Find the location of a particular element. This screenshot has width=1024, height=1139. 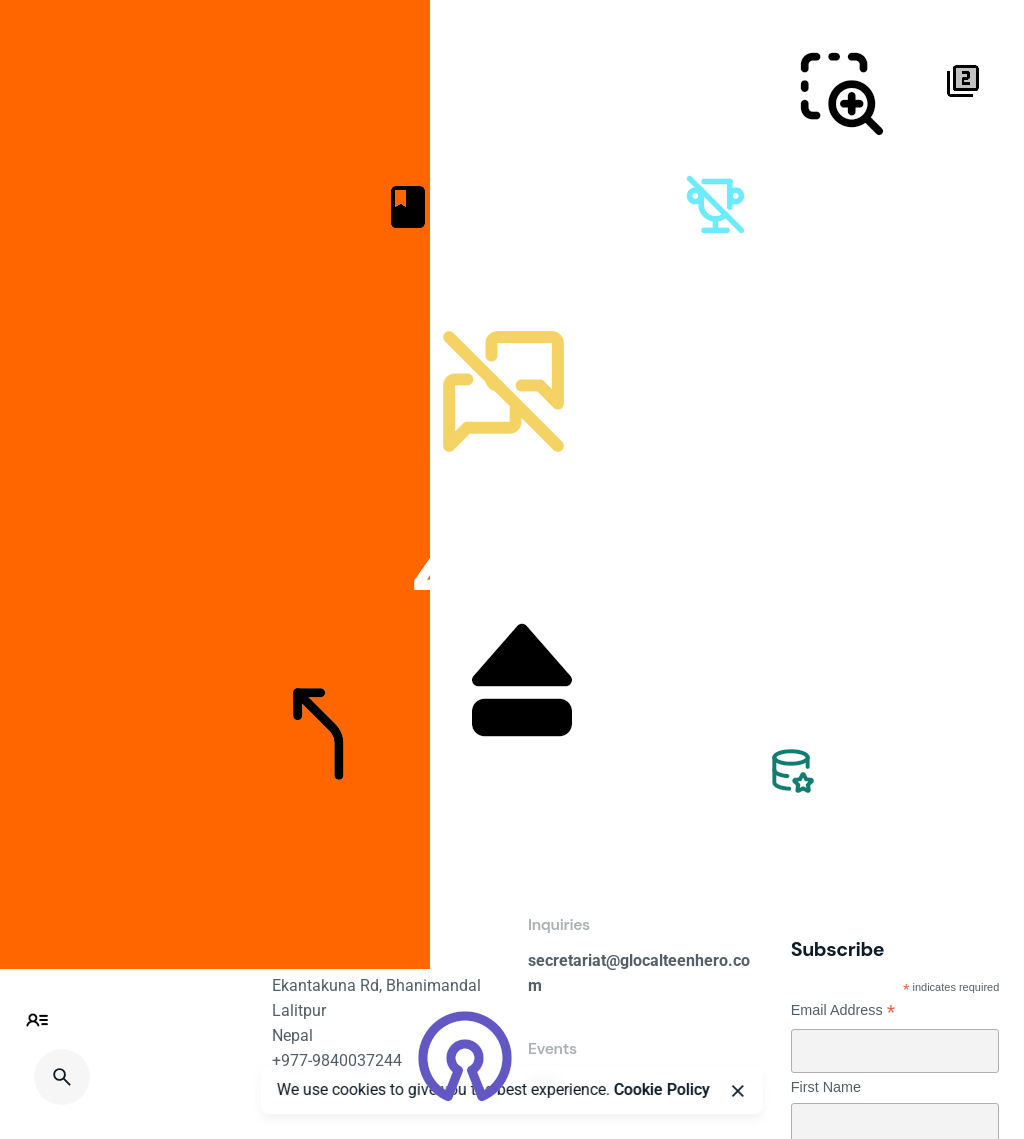

indicates 2 items selected or stacked is located at coordinates (963, 81).